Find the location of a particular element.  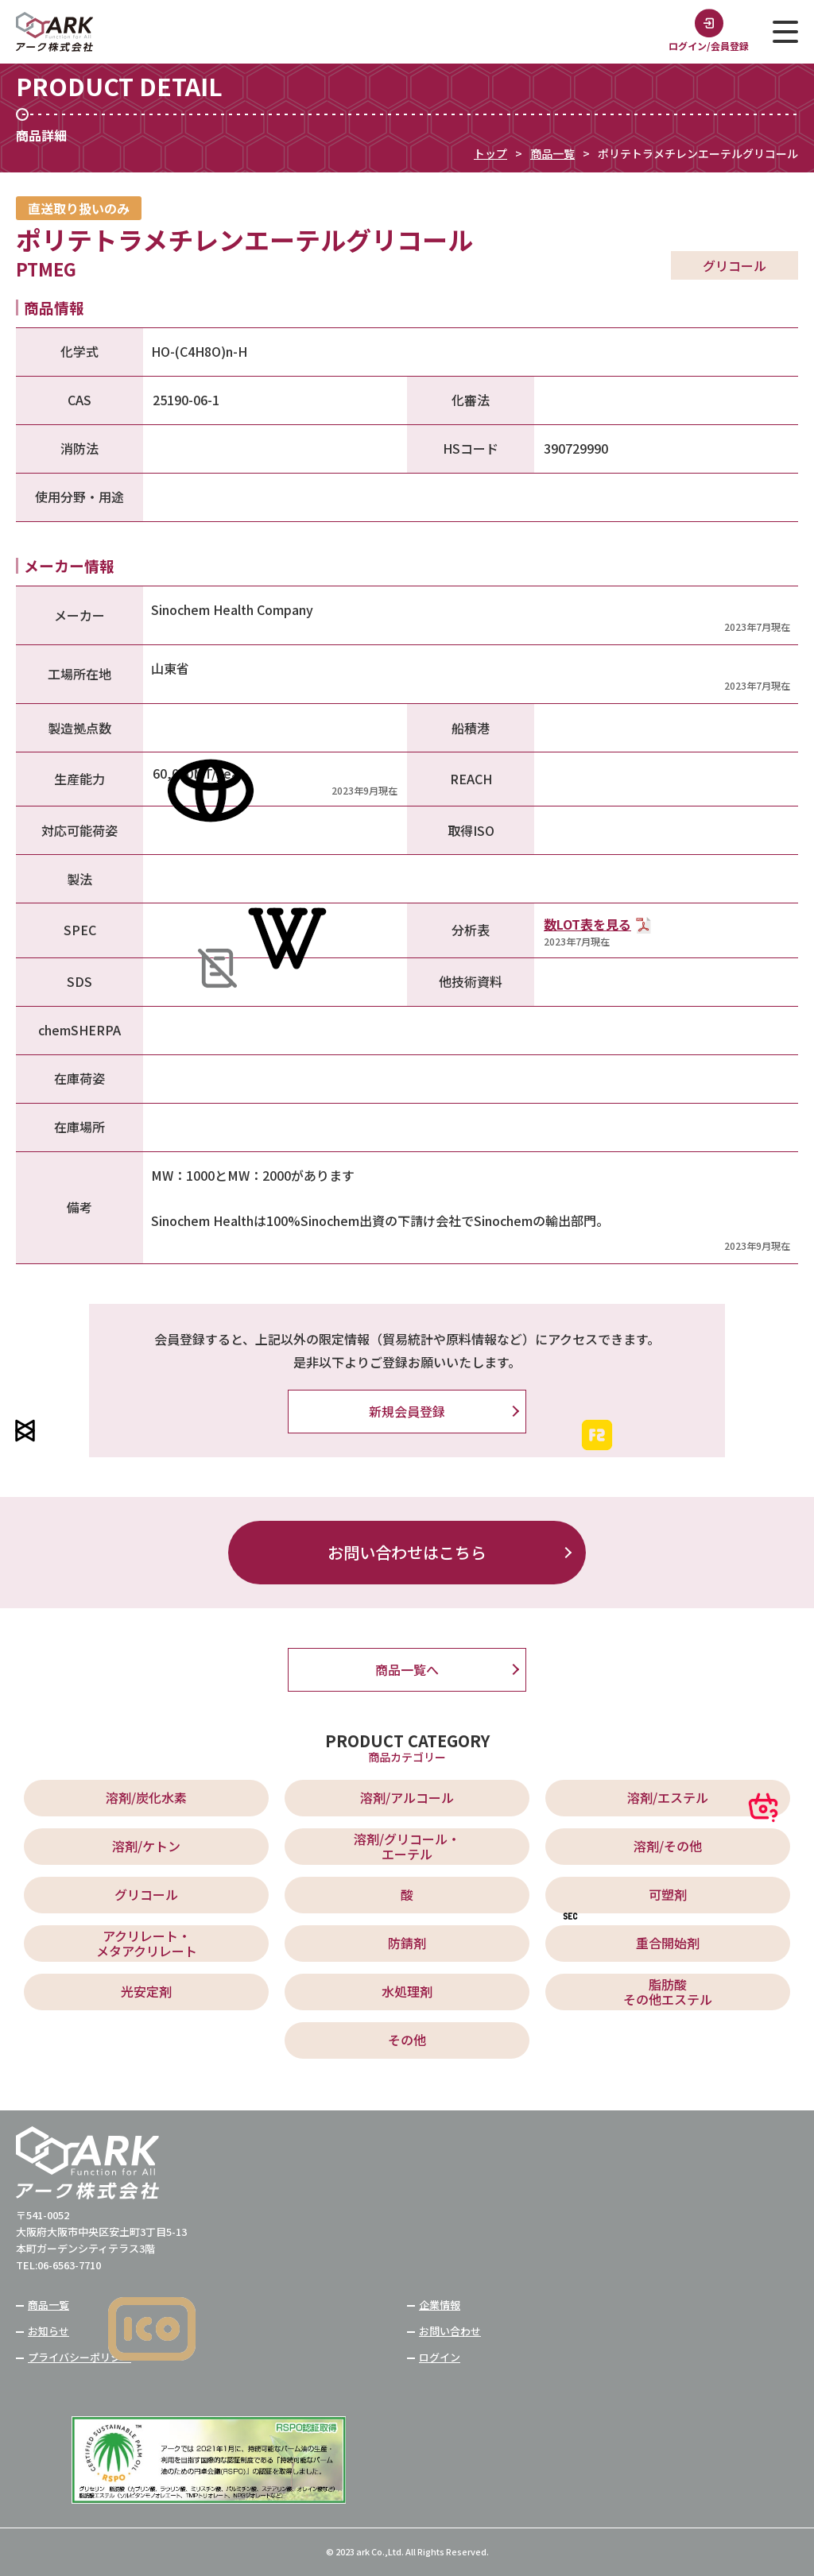

backbone.js framework logo is located at coordinates (25, 1430).